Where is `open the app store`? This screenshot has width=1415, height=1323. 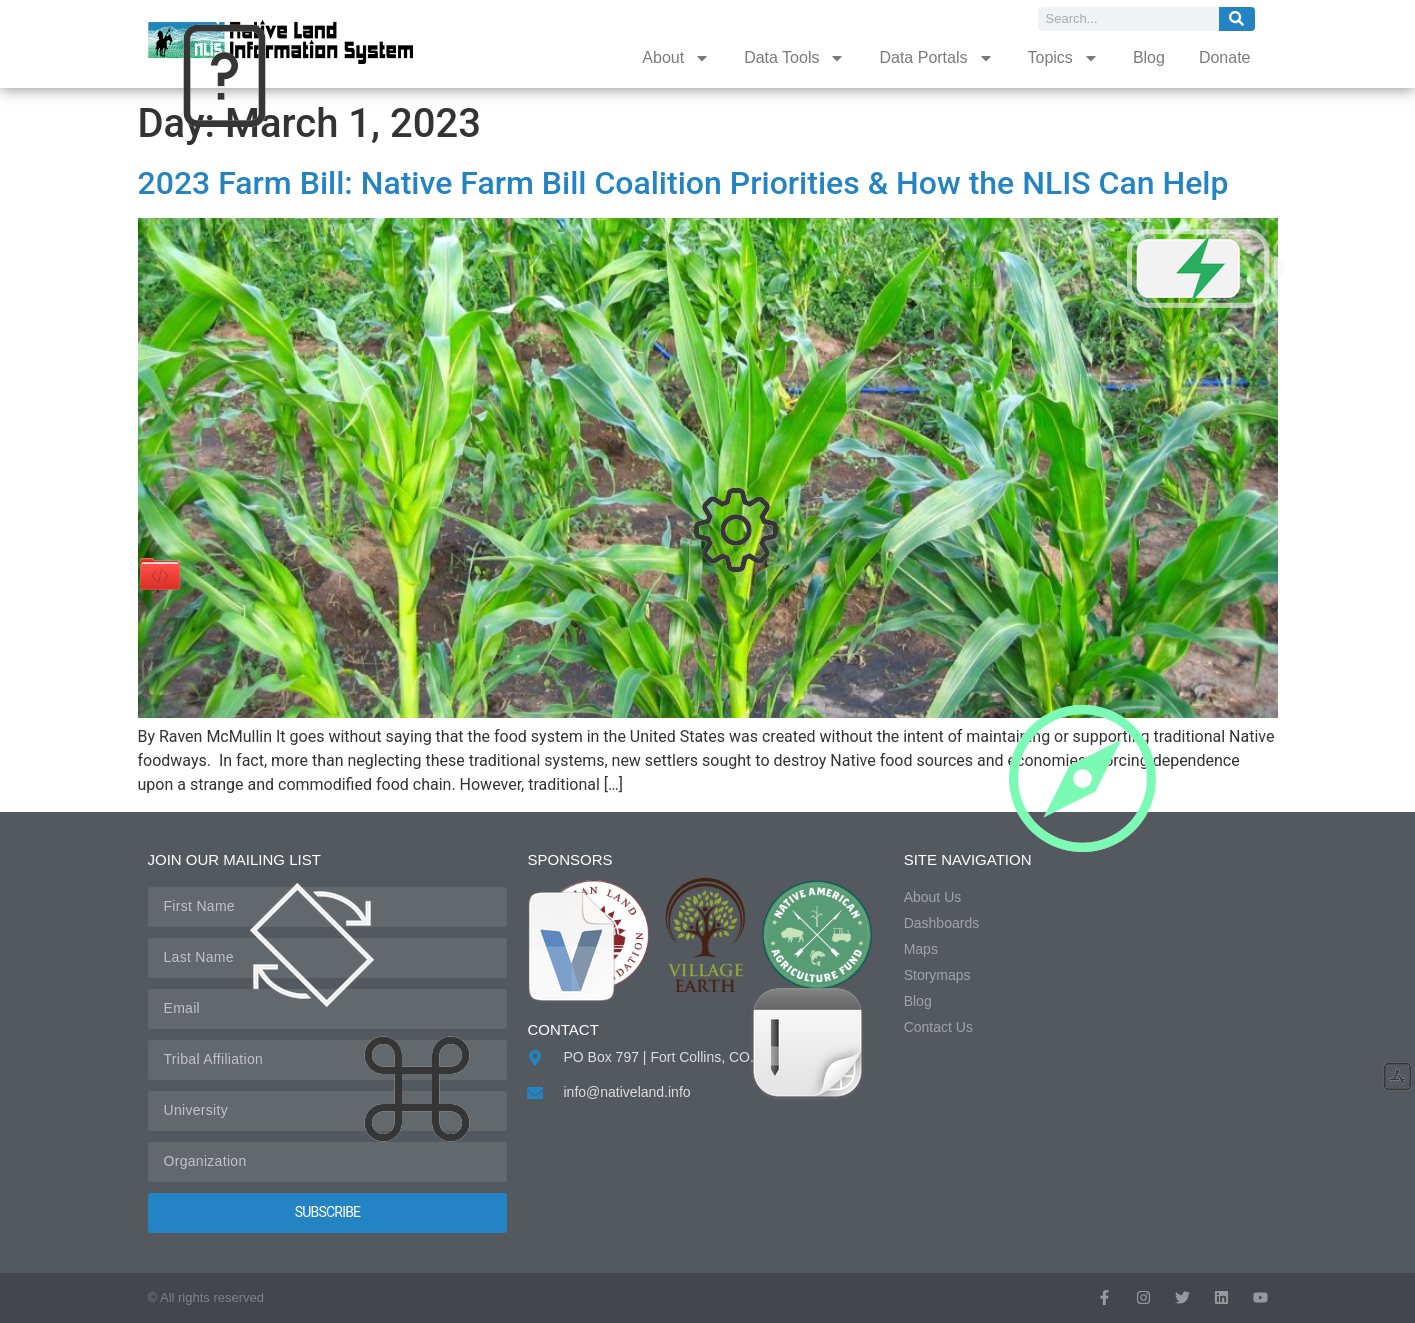
open the app store is located at coordinates (1397, 1076).